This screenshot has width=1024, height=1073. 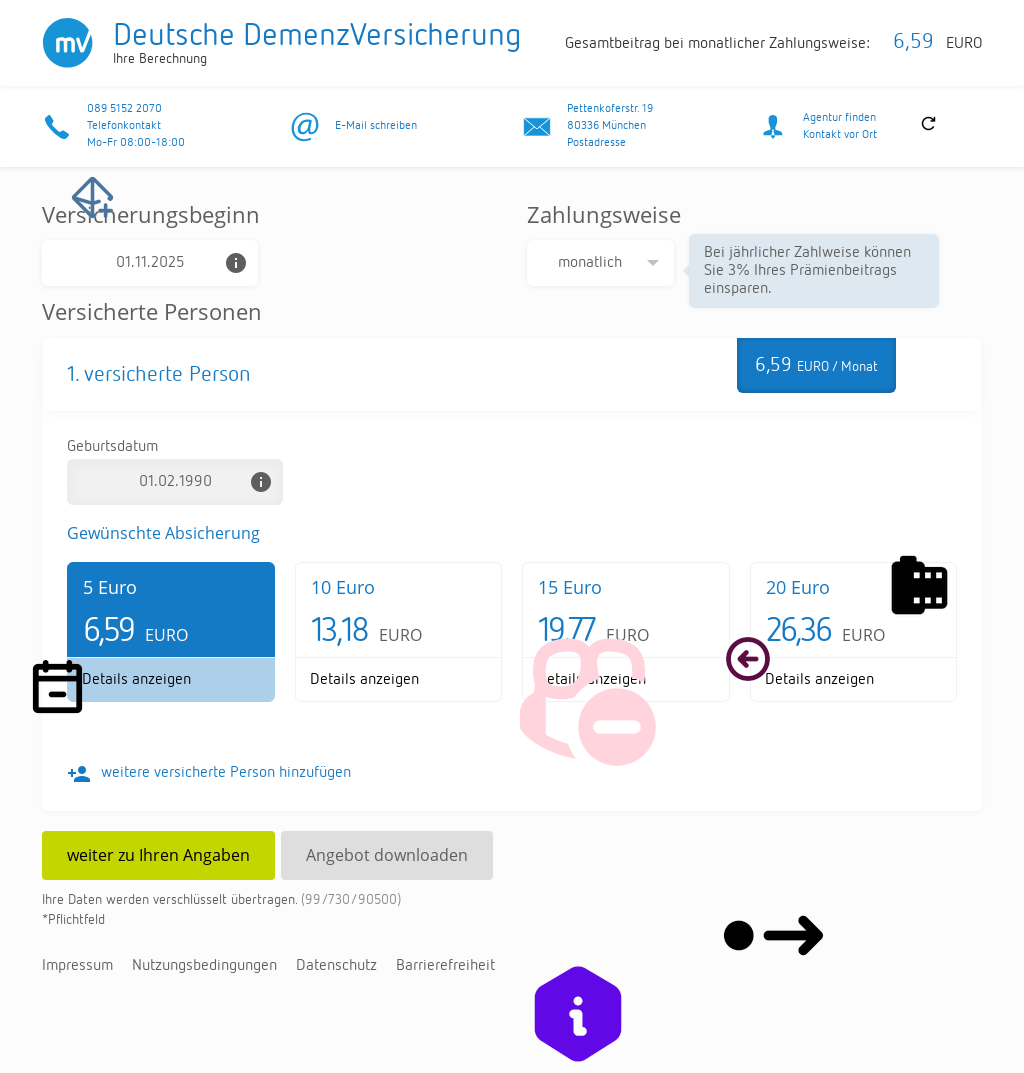 I want to click on remove an event from calendar, so click(x=57, y=688).